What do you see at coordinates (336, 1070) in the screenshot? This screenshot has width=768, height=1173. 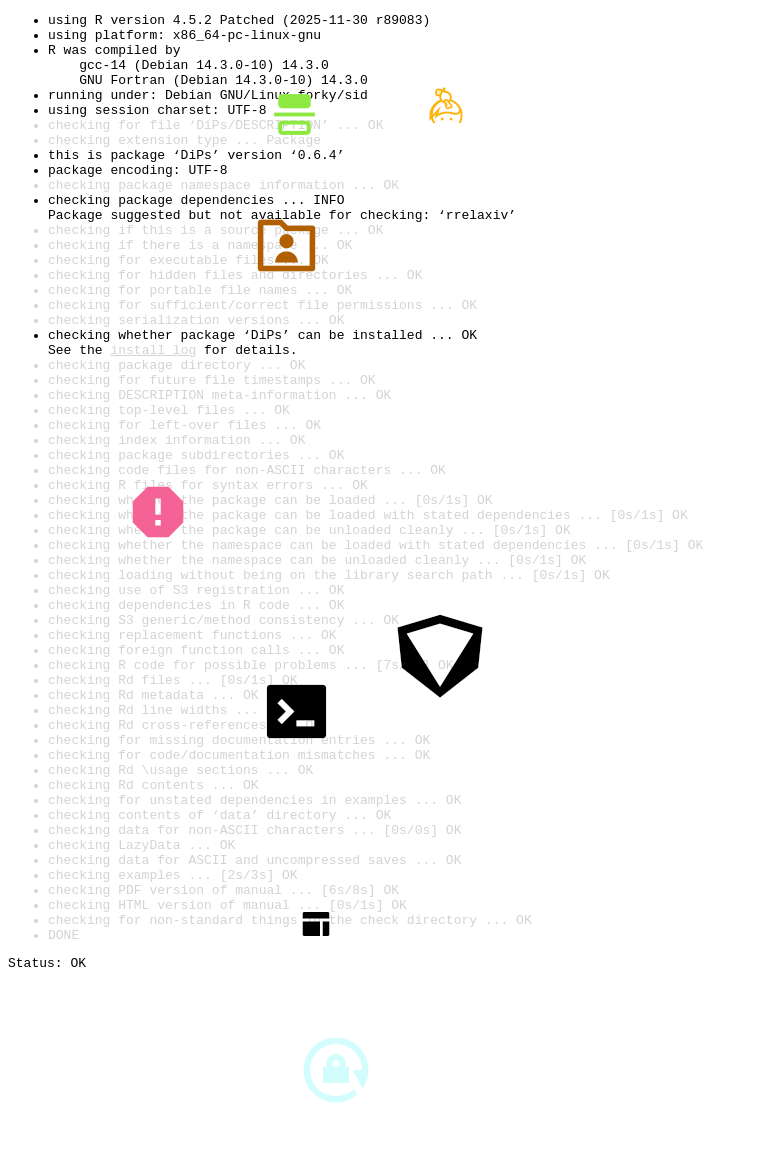 I see `screen rotation is locked` at bounding box center [336, 1070].